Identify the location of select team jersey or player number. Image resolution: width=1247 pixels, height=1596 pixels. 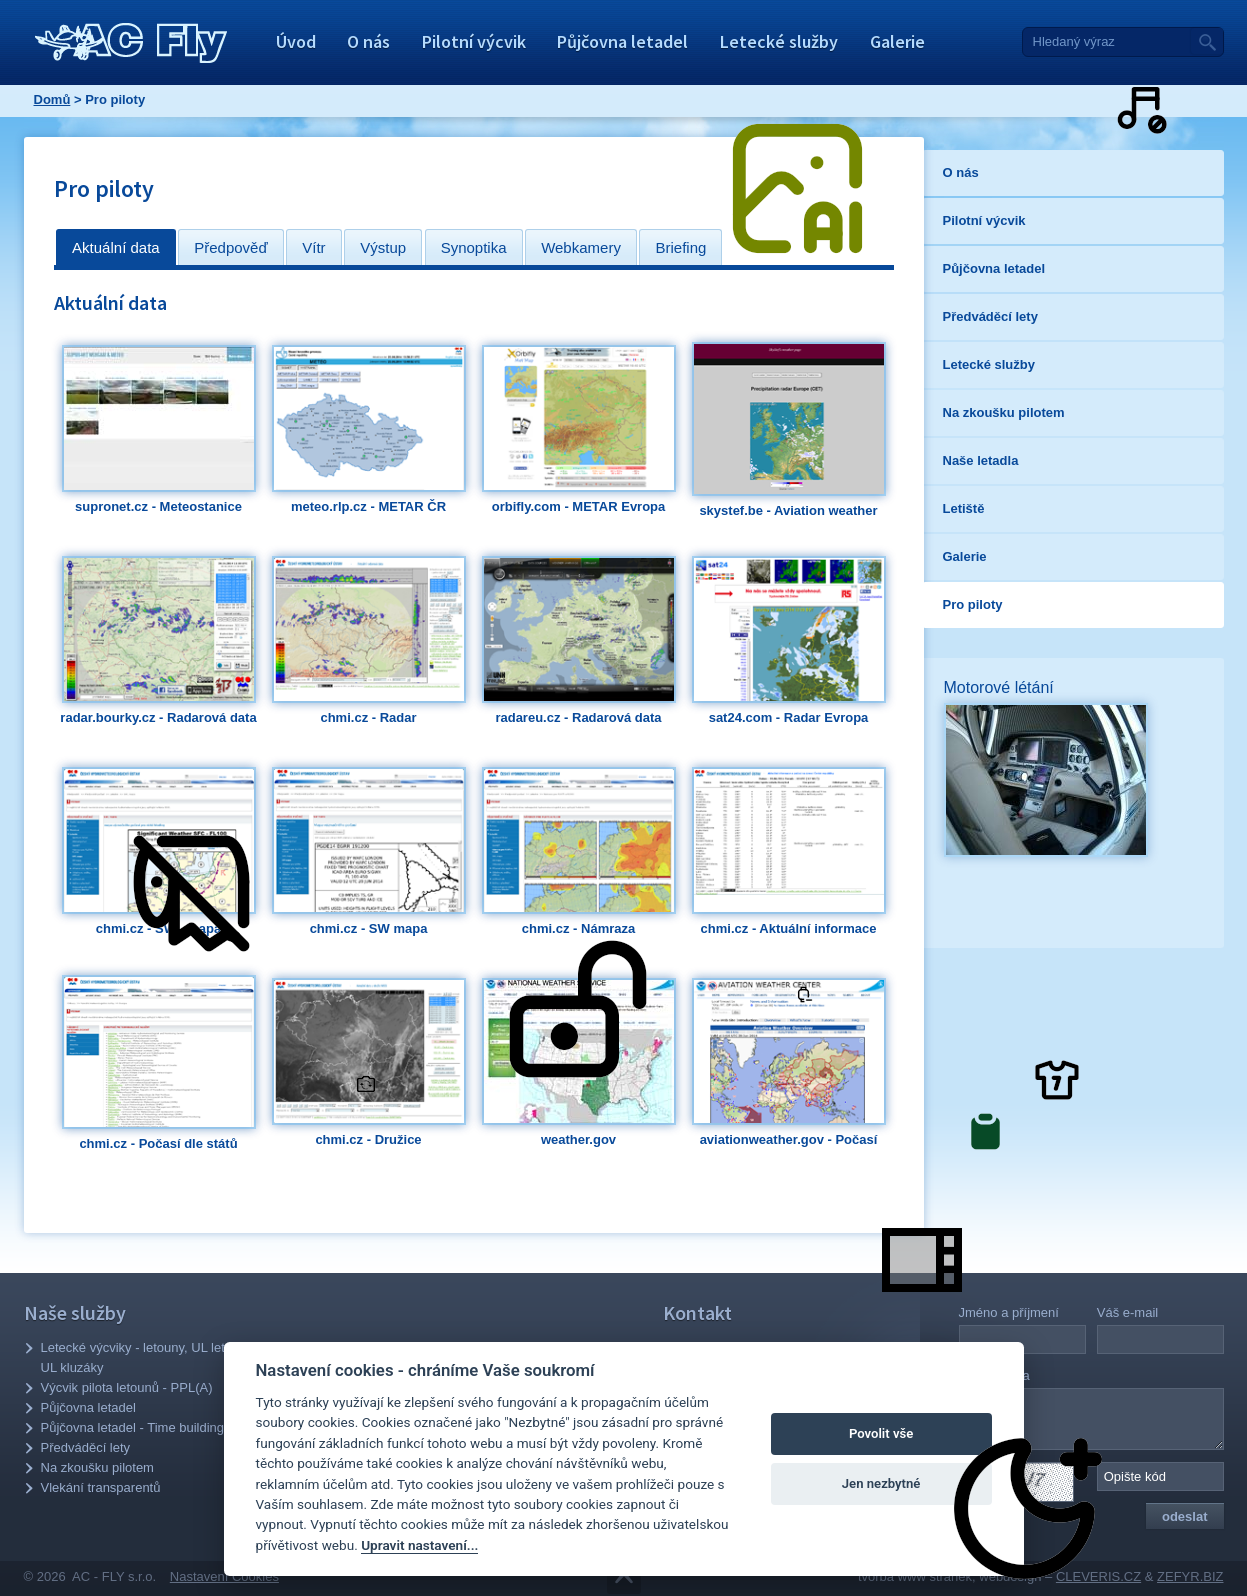
(1057, 1080).